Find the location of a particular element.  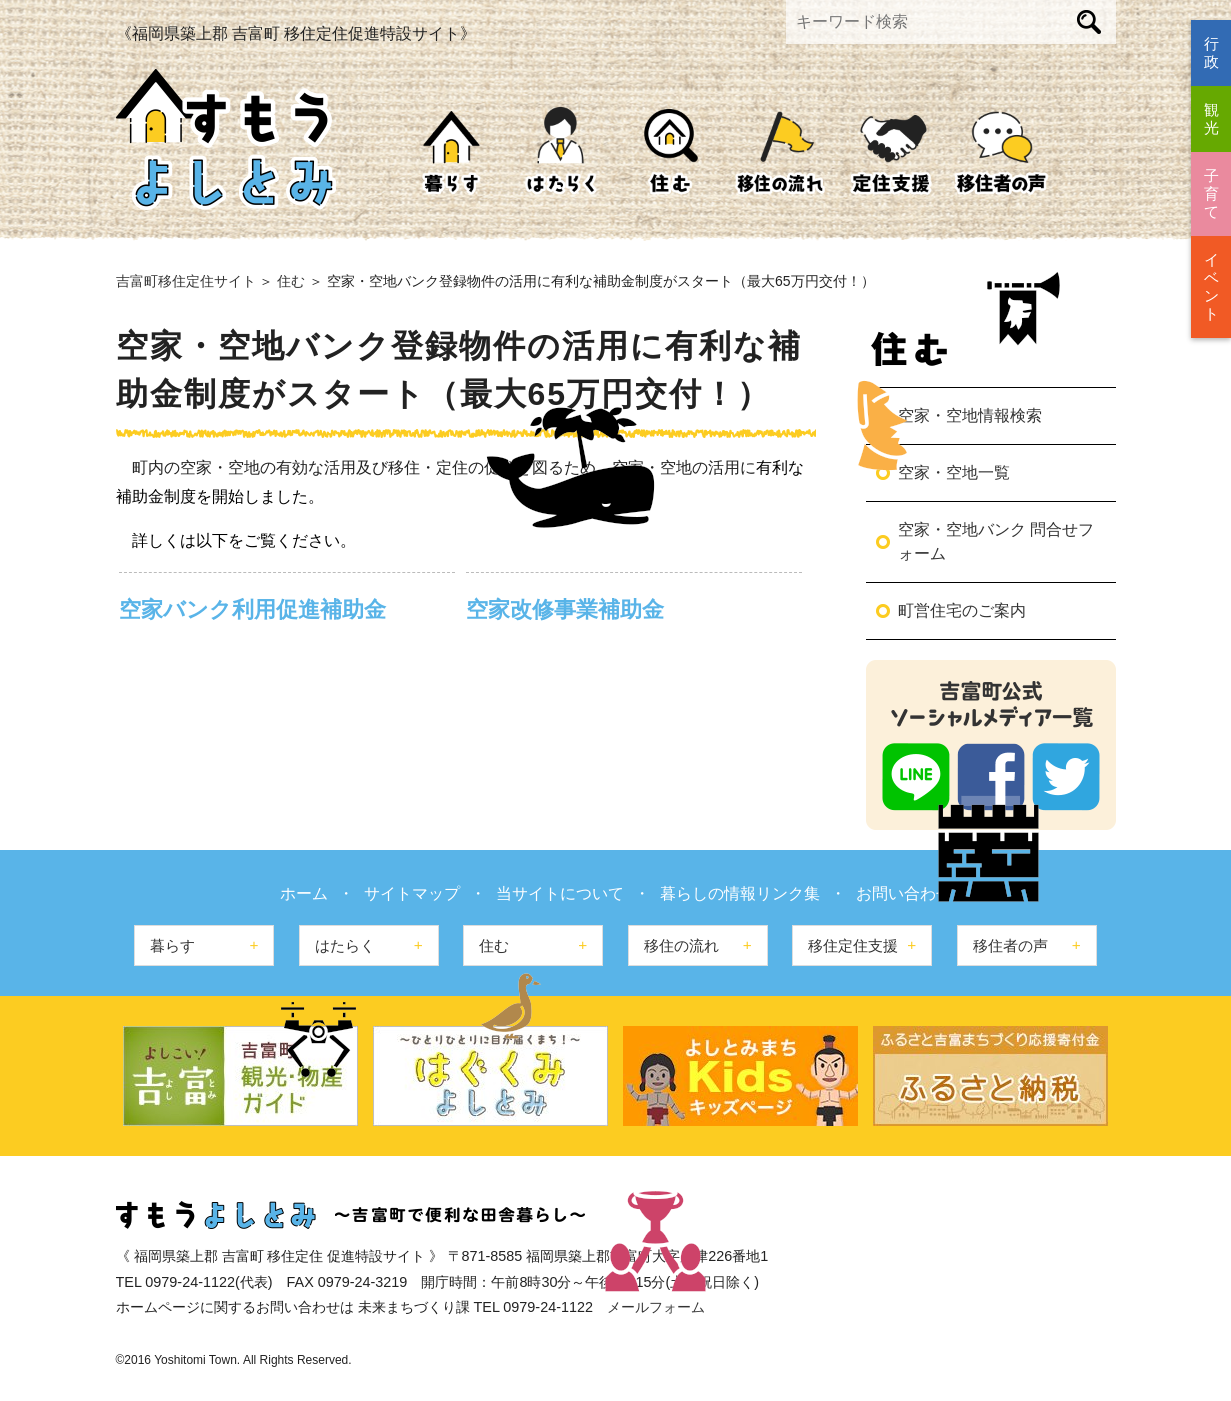

build or upgrade defensive fortifications is located at coordinates (988, 851).